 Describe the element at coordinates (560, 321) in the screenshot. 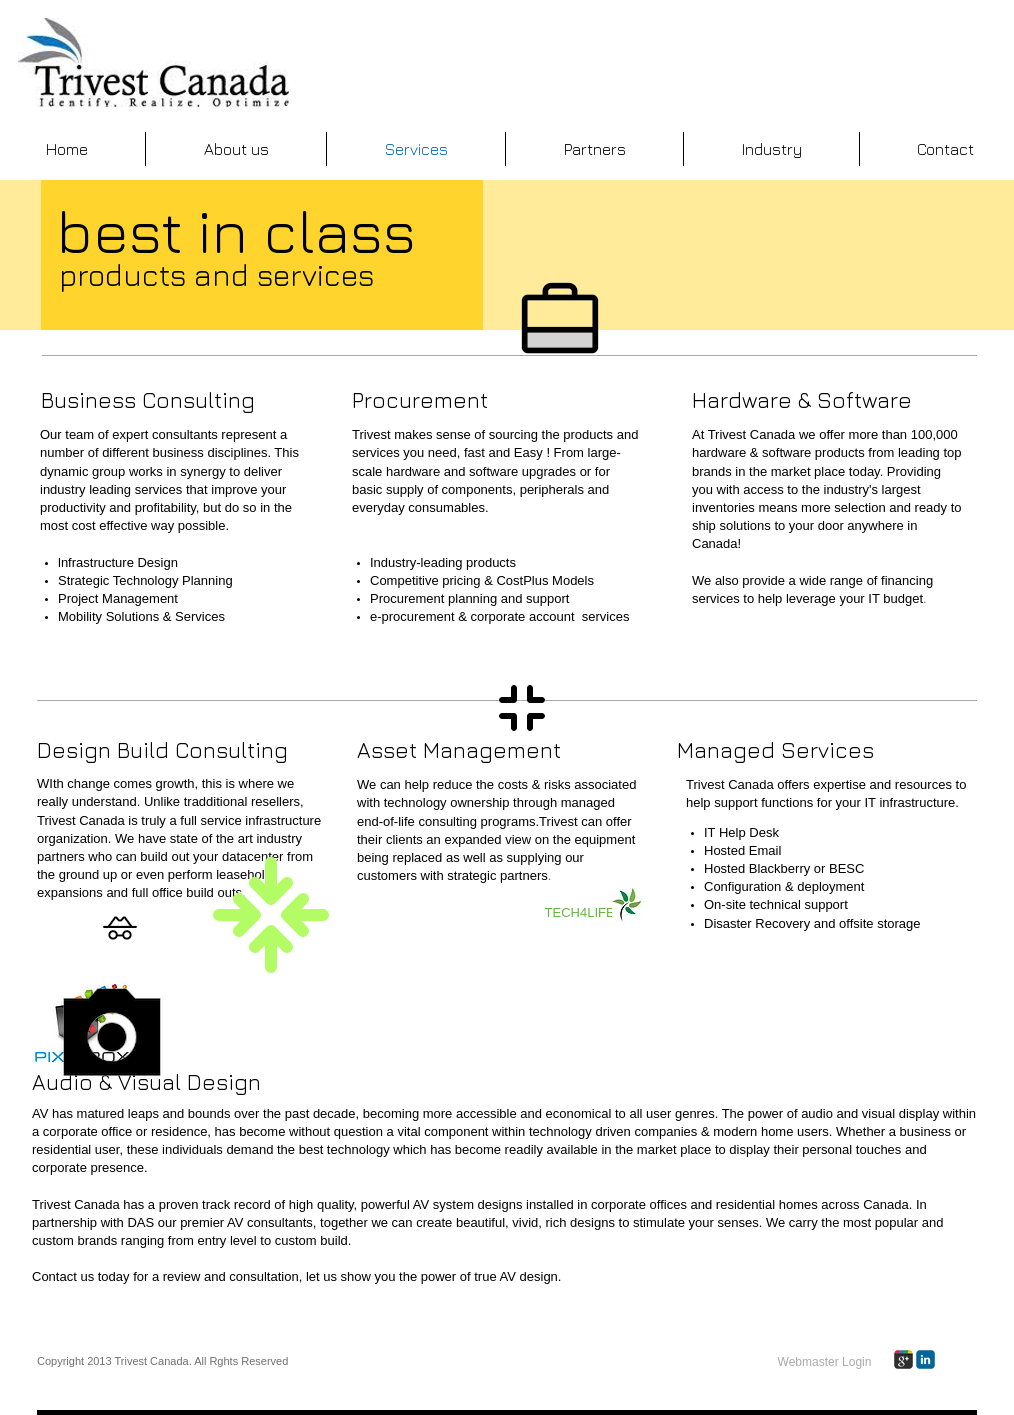

I see `access travel or trip planning features` at that location.